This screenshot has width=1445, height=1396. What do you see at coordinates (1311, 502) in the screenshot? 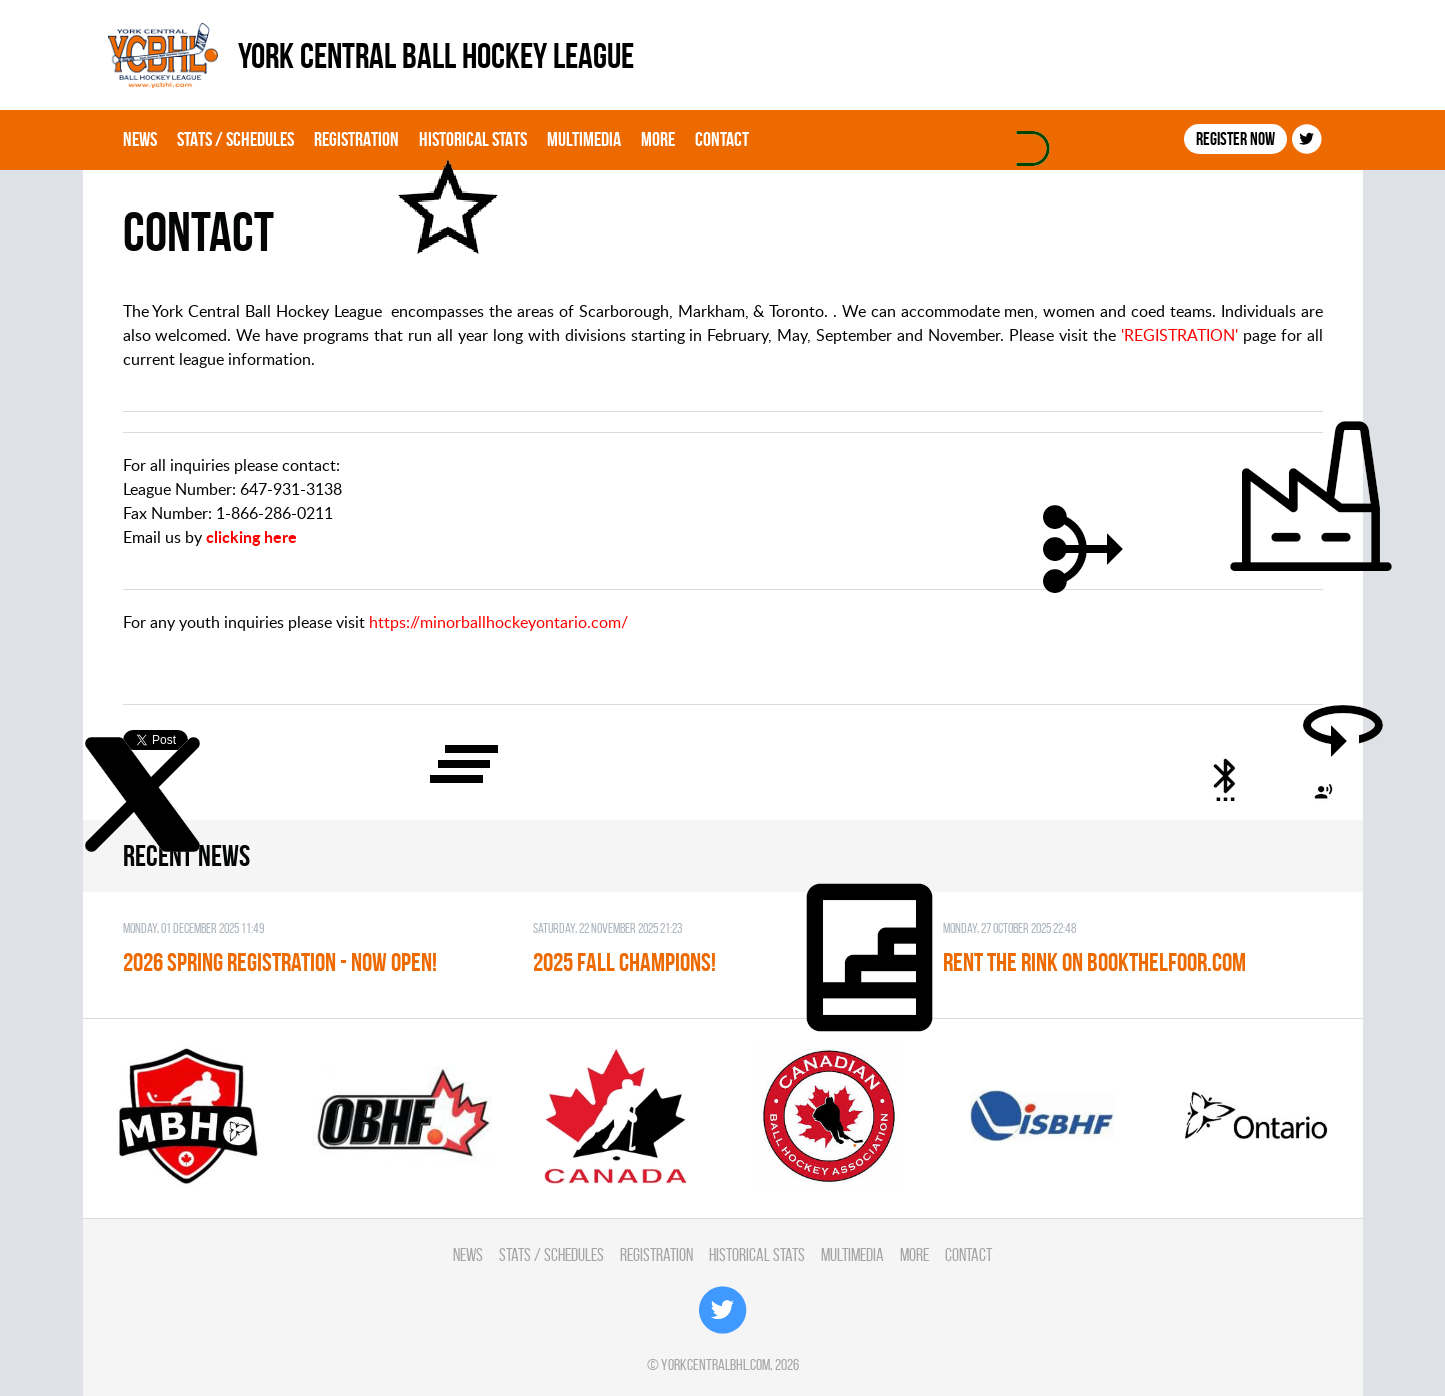
I see `view manufacturing or production facilities` at bounding box center [1311, 502].